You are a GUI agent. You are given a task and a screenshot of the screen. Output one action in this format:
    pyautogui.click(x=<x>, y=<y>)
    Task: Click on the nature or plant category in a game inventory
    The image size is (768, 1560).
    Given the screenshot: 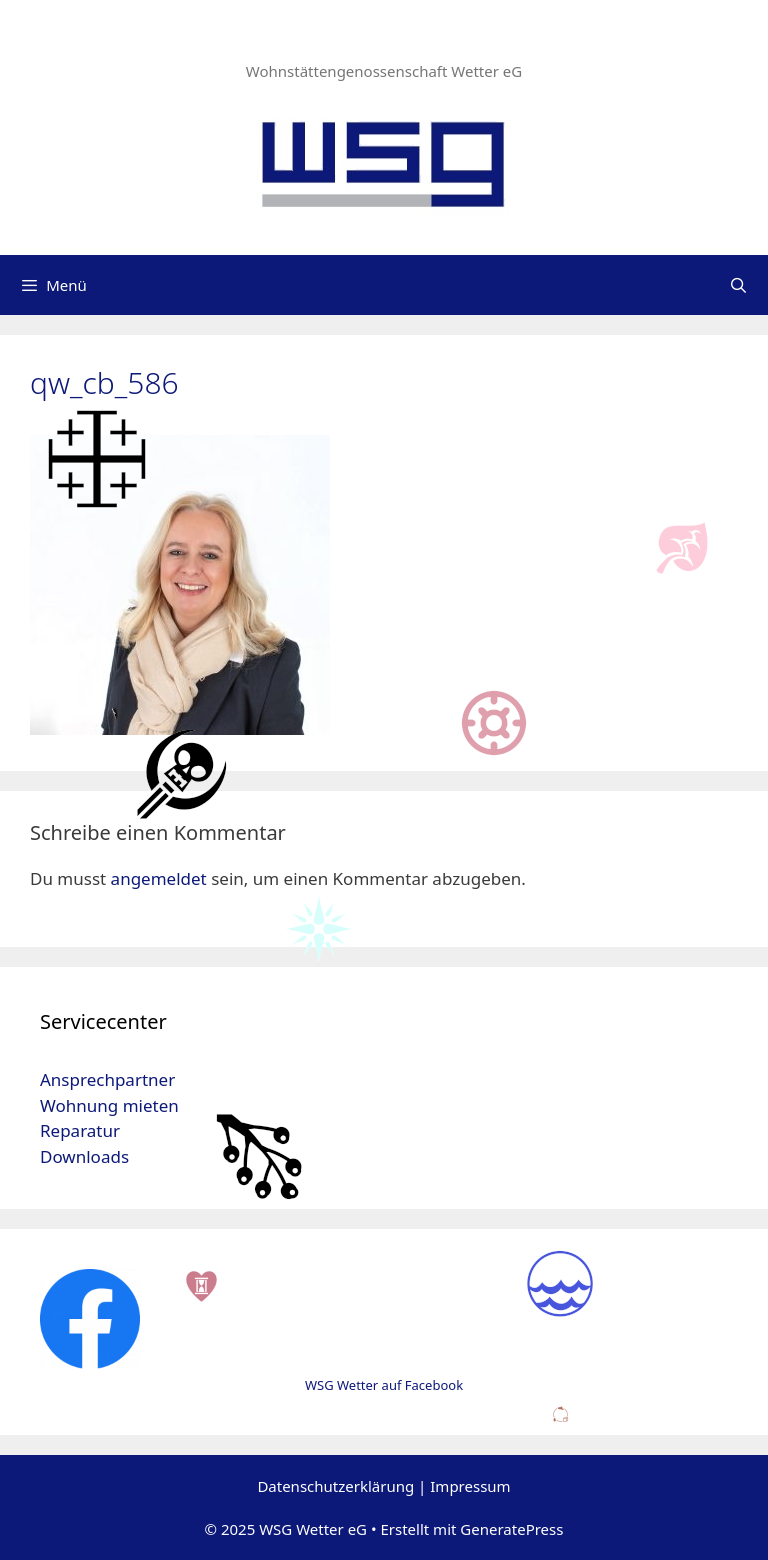 What is the action you would take?
    pyautogui.click(x=682, y=548)
    